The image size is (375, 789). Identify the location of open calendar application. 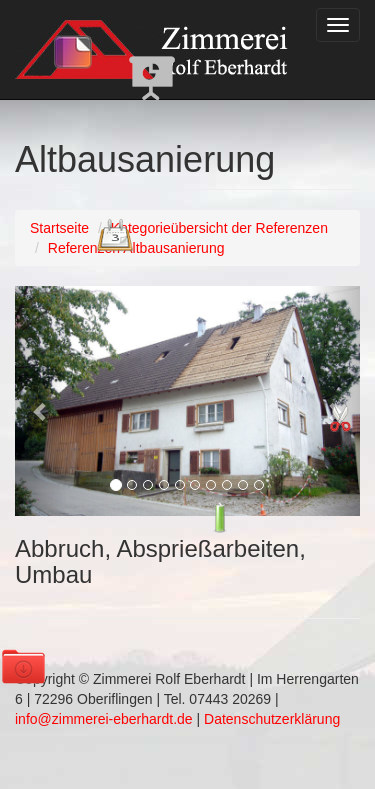
(115, 237).